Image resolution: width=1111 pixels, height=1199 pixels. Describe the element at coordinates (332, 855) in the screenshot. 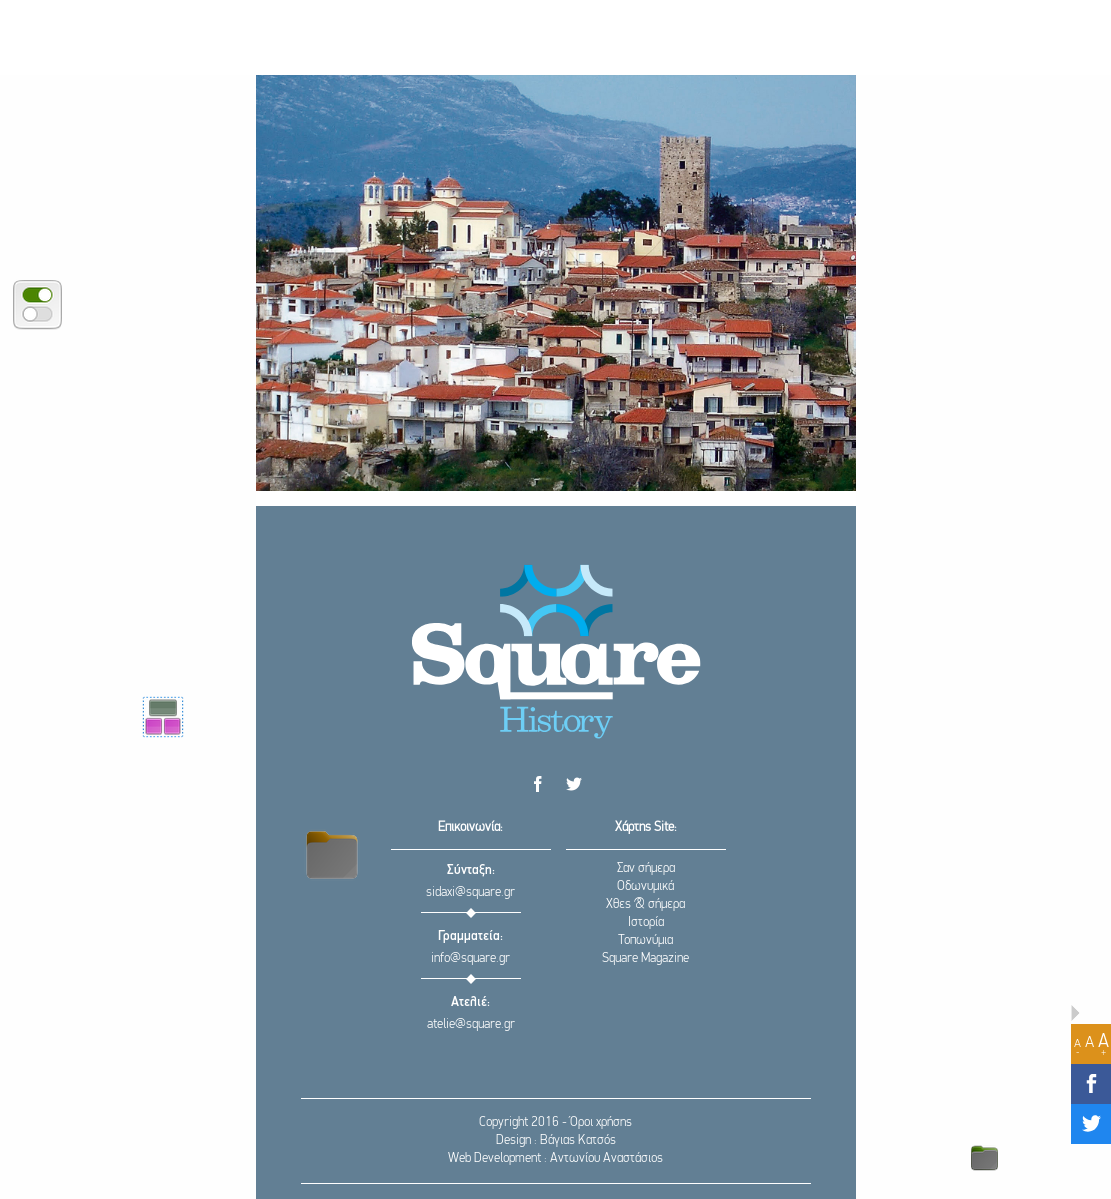

I see `open folder to view contents` at that location.